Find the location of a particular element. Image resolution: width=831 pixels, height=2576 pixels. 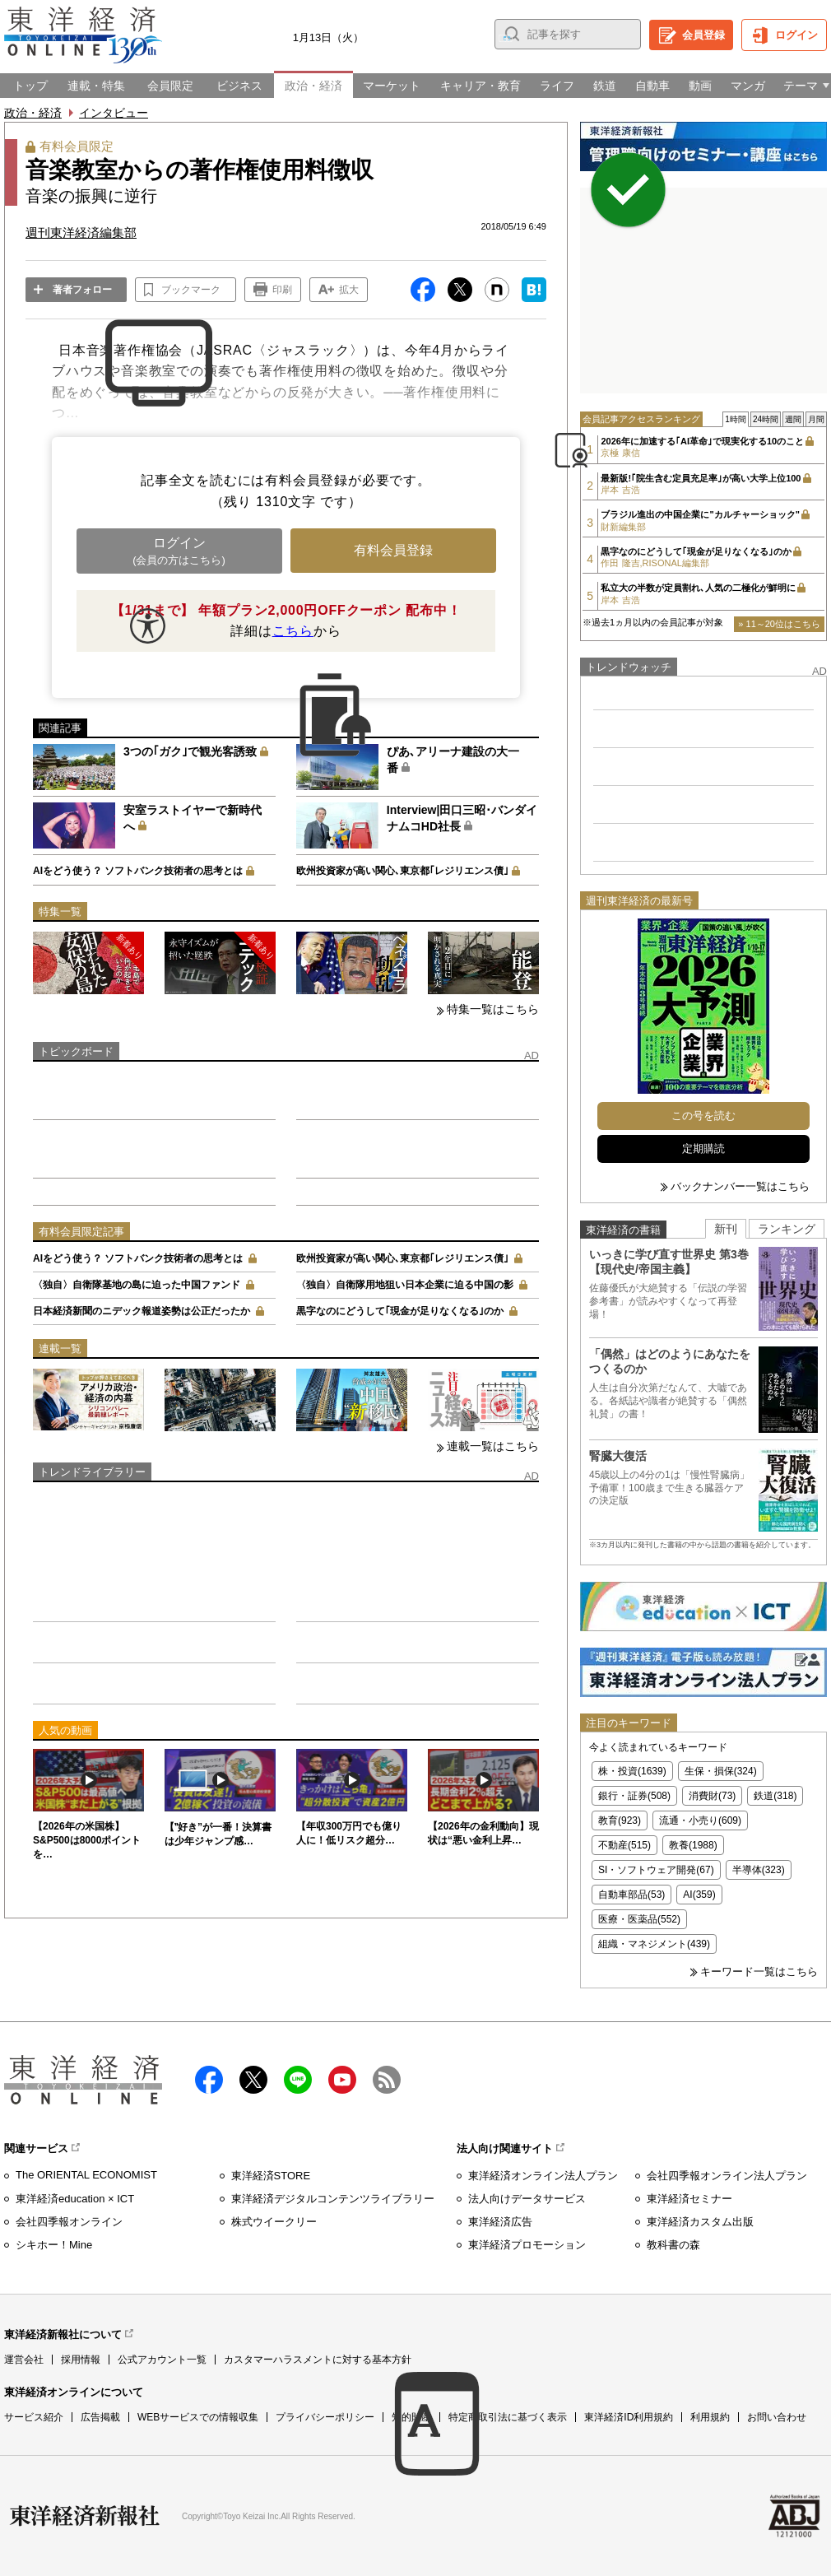

indicates this mac device in system preferences is located at coordinates (193, 1779).